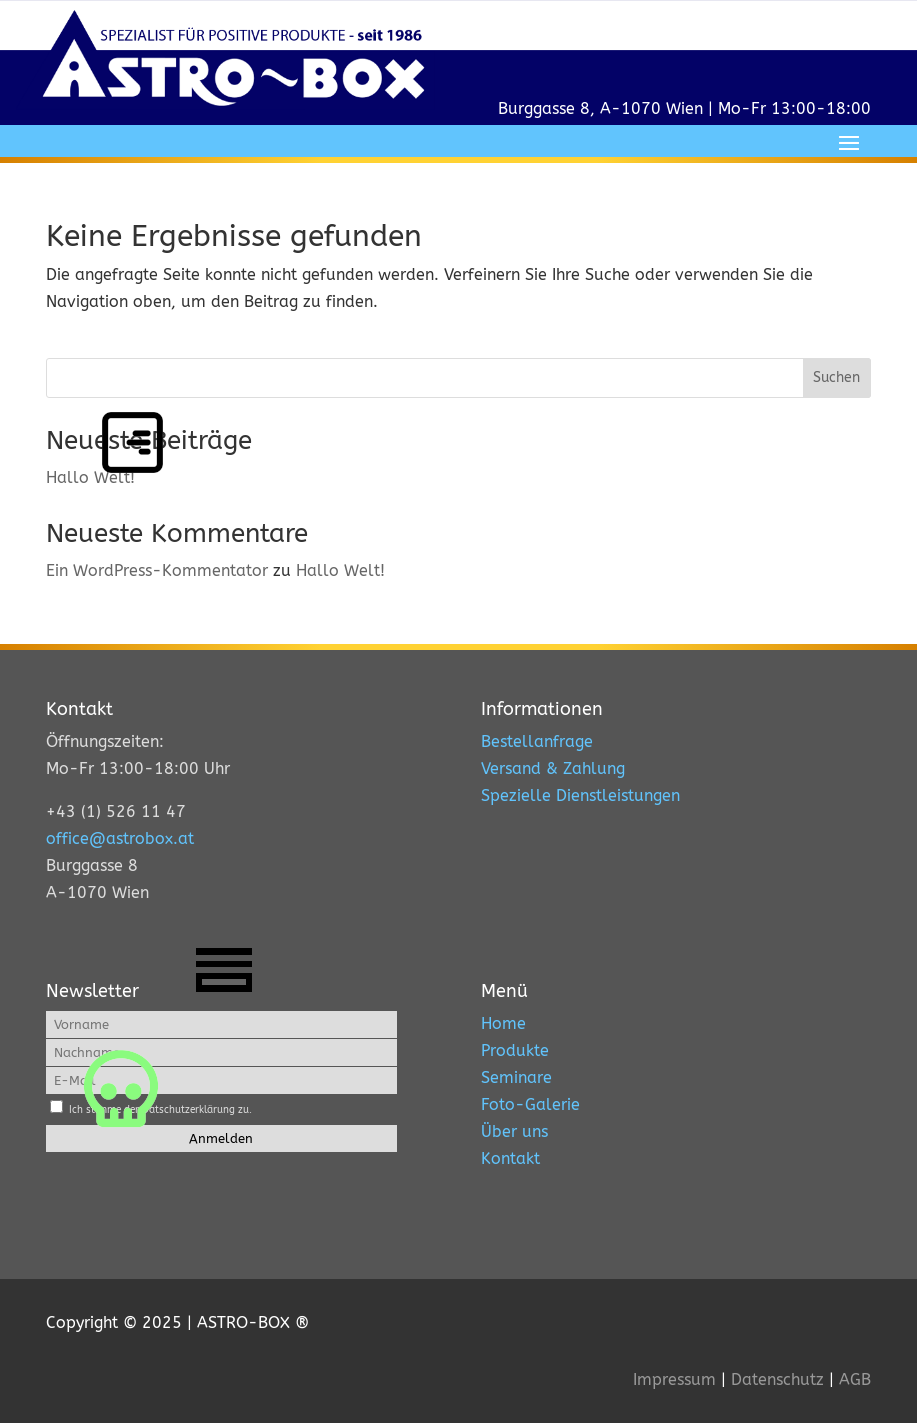 This screenshot has width=917, height=1423. I want to click on indicates danger or hazardous content, so click(121, 1090).